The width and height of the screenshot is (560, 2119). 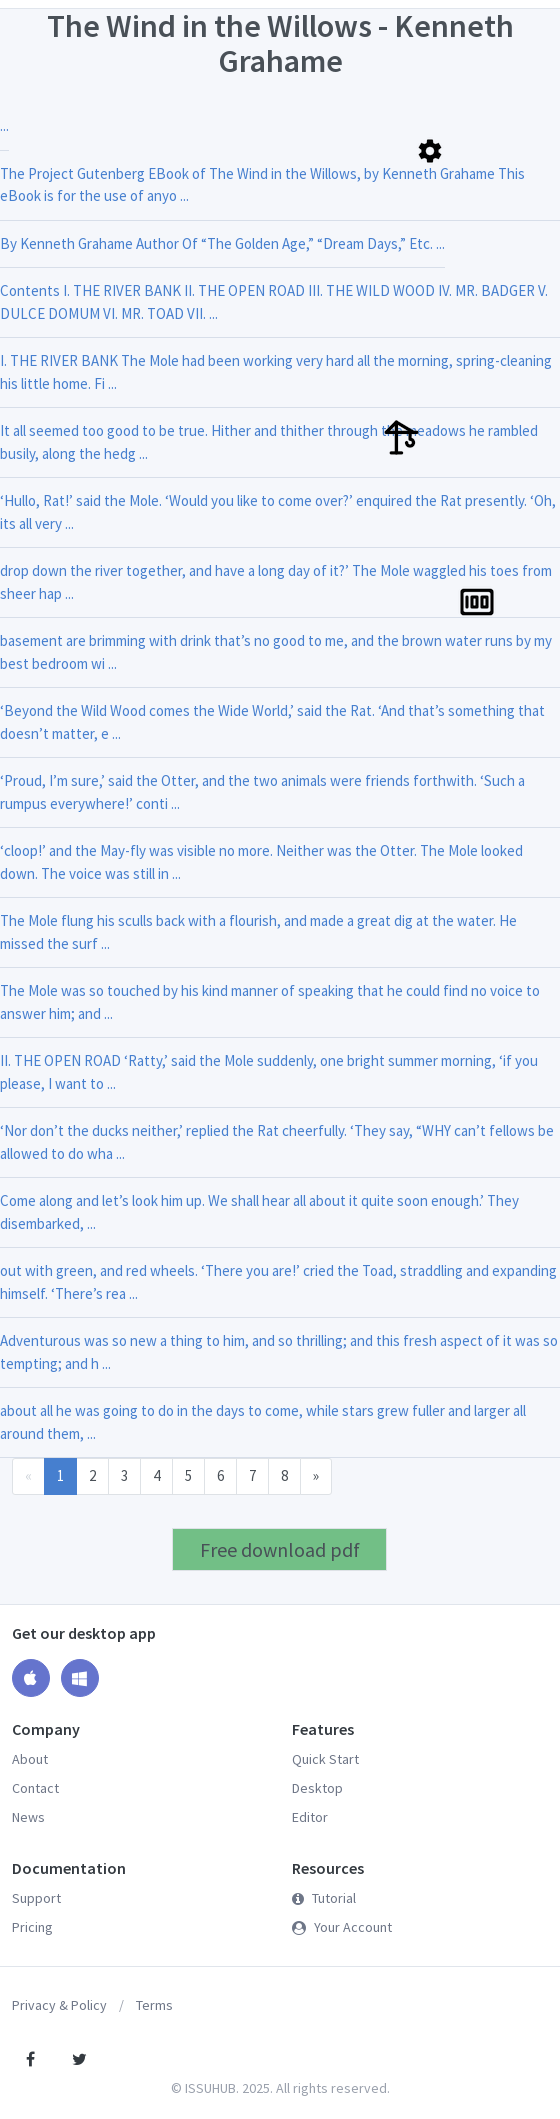 What do you see at coordinates (401, 437) in the screenshot?
I see `indicates construction or building in progress` at bounding box center [401, 437].